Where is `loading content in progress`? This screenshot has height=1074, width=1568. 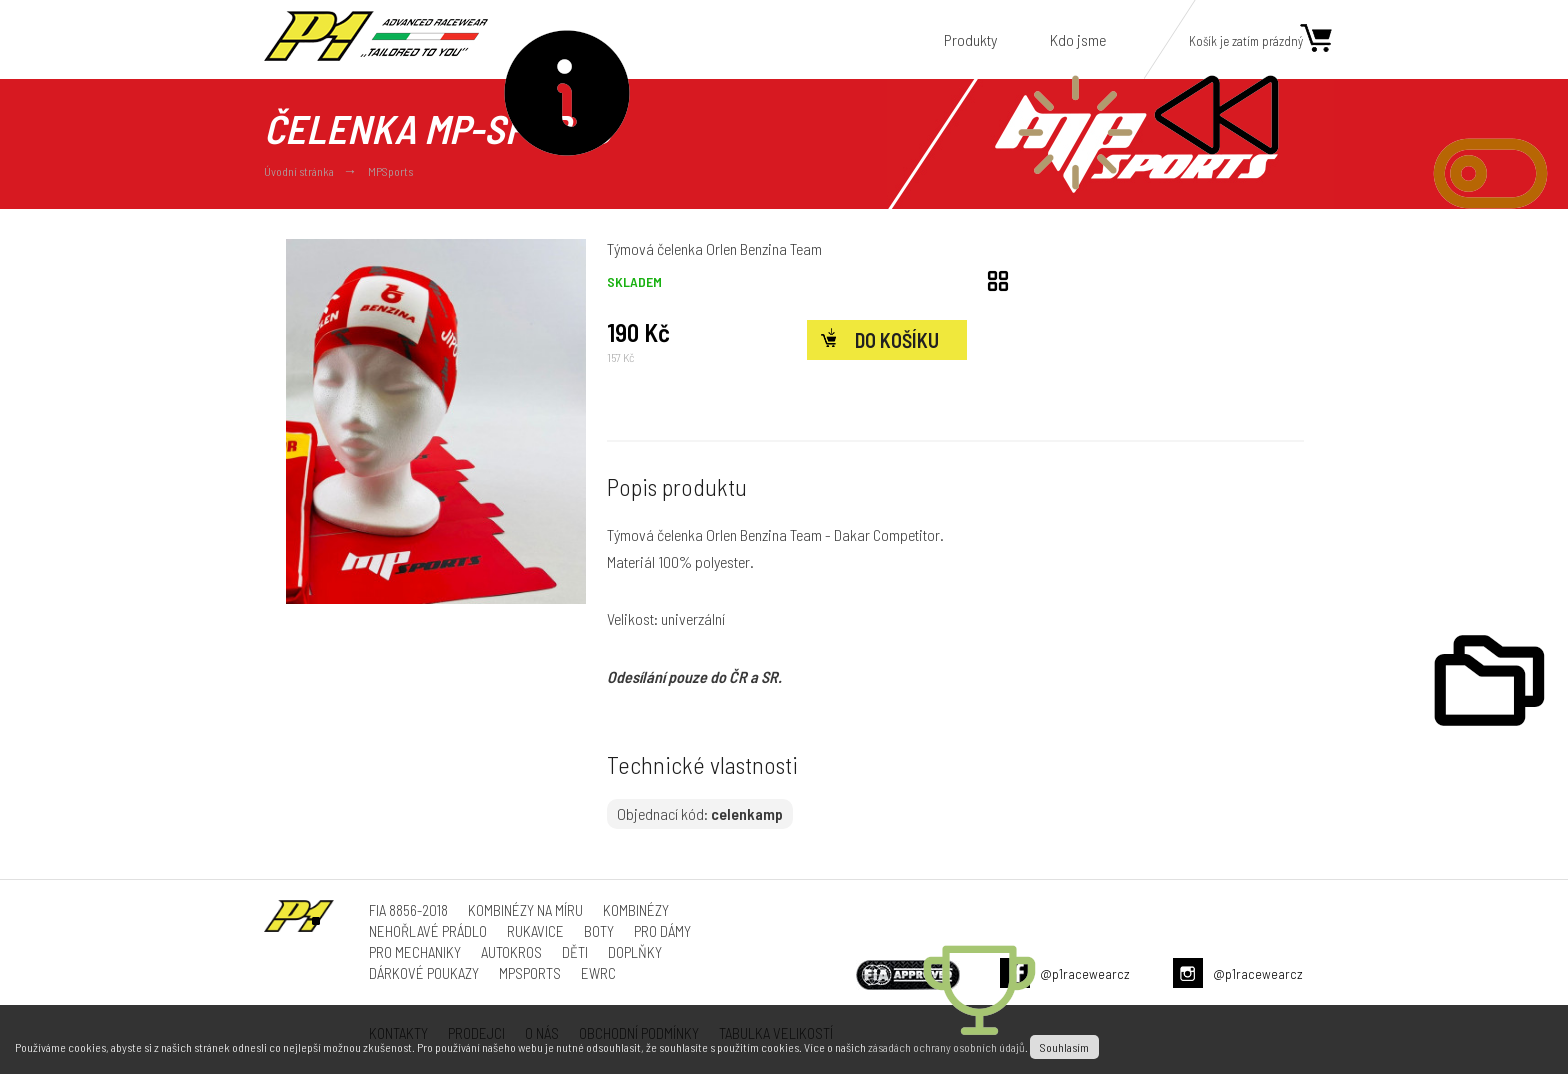 loading content in progress is located at coordinates (1075, 132).